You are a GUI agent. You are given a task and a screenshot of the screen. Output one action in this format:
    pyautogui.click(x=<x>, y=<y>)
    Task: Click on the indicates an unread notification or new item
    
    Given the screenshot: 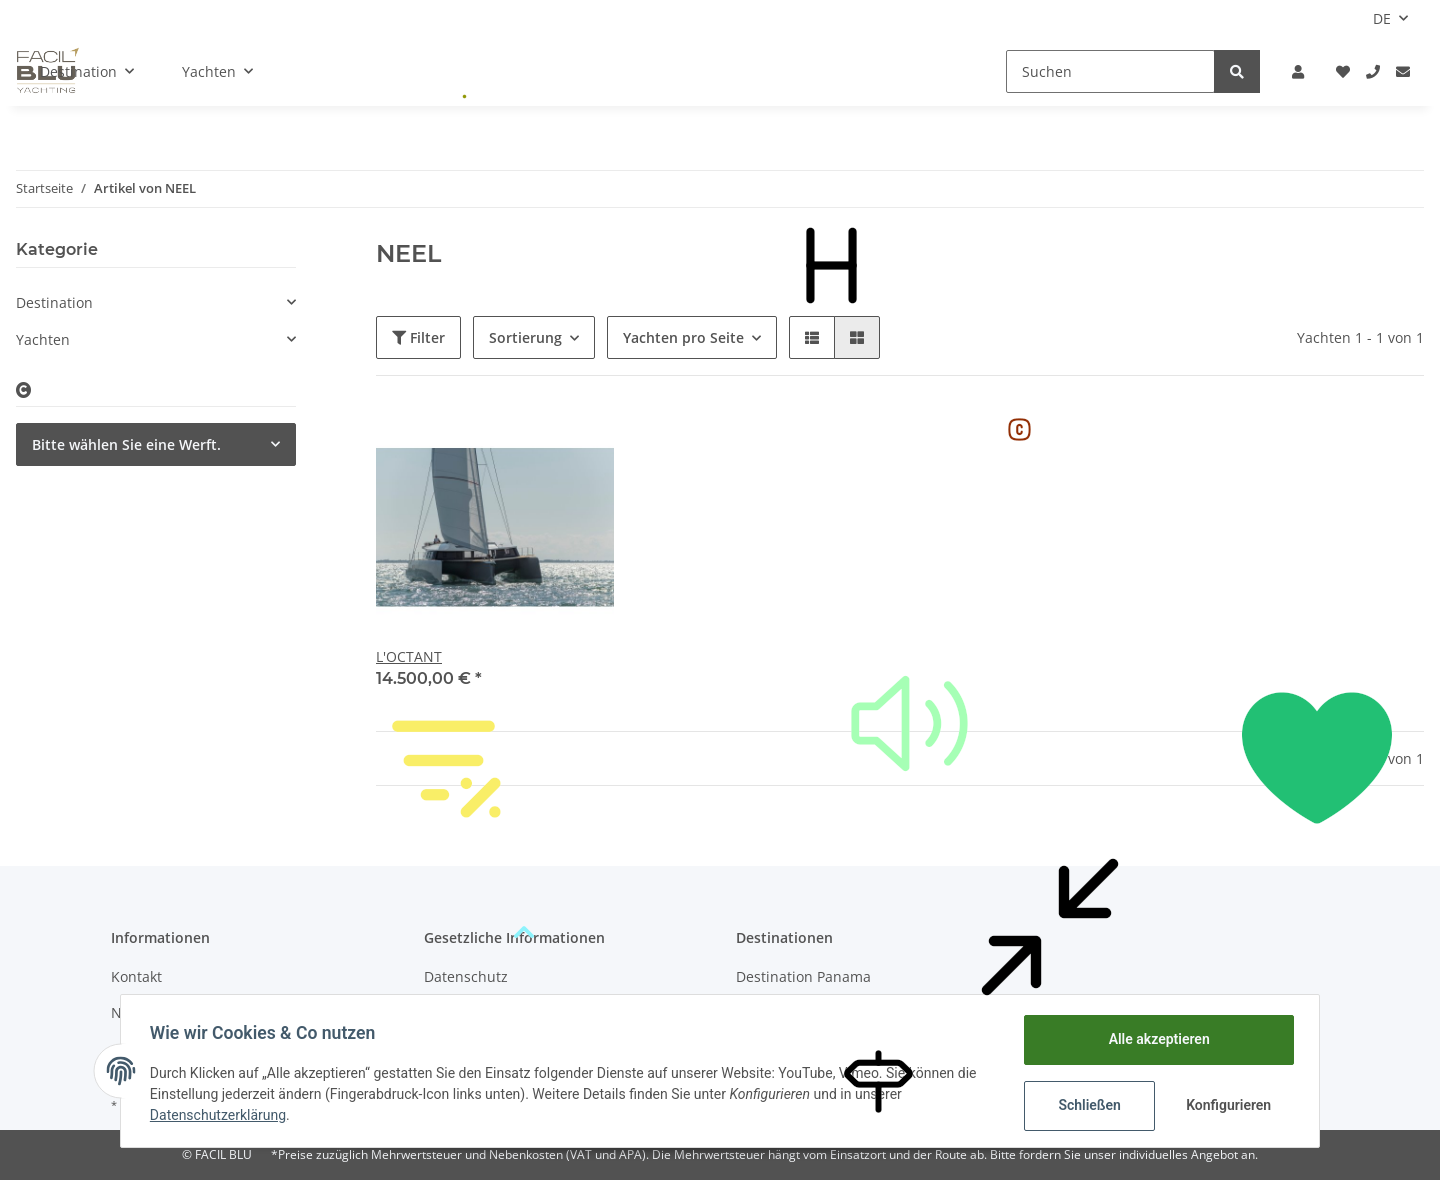 What is the action you would take?
    pyautogui.click(x=464, y=96)
    